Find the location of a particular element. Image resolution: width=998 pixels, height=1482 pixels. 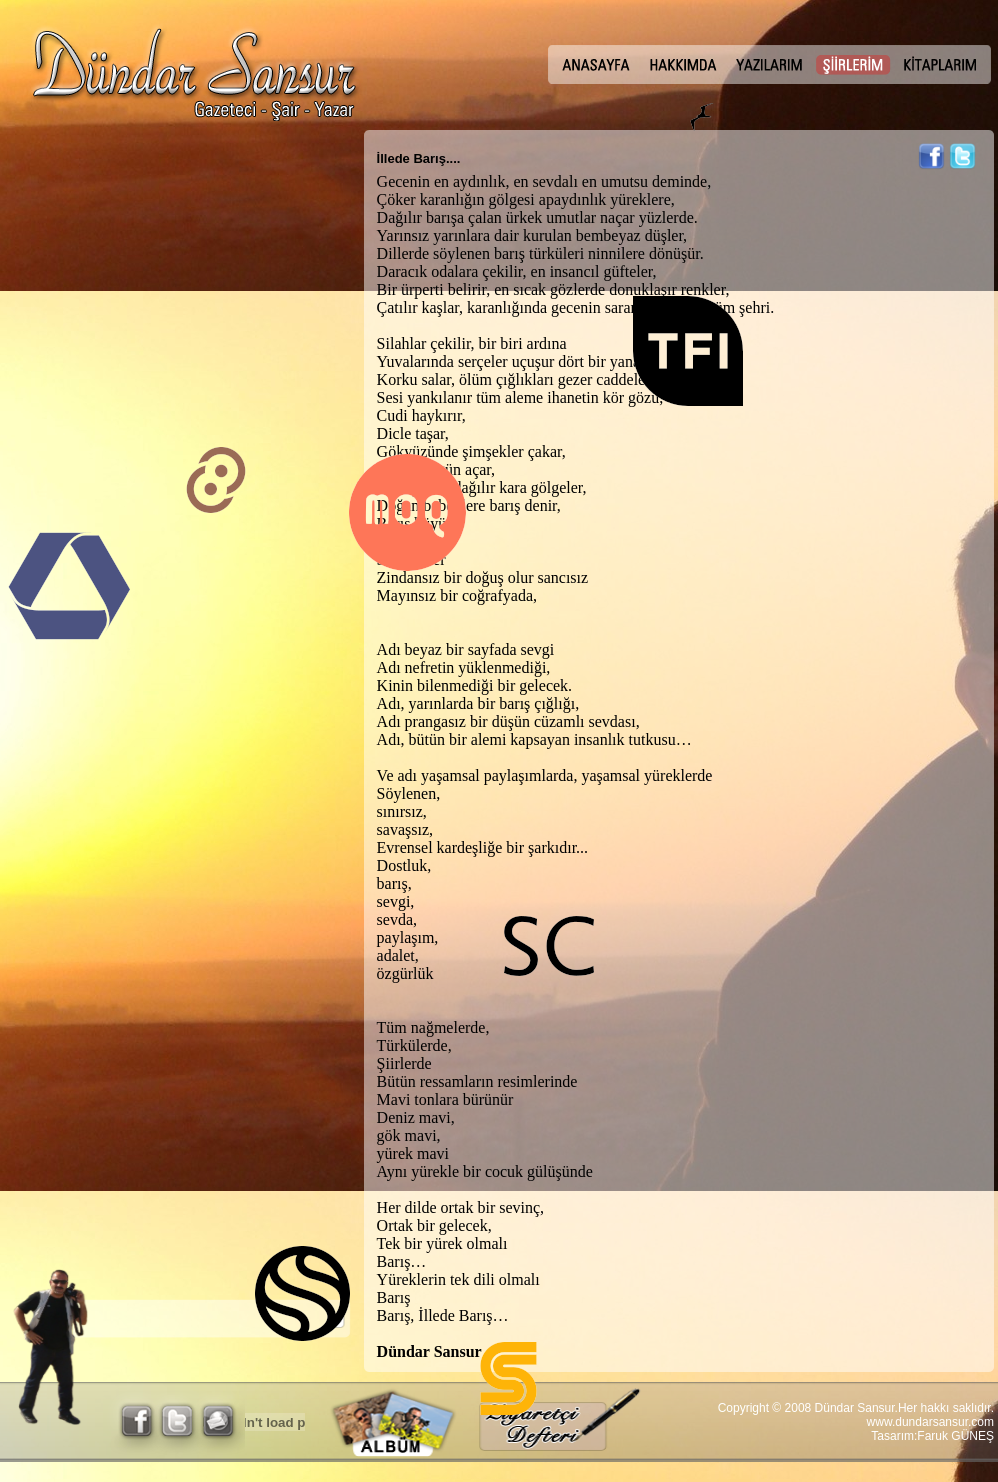

open the spond app is located at coordinates (302, 1293).